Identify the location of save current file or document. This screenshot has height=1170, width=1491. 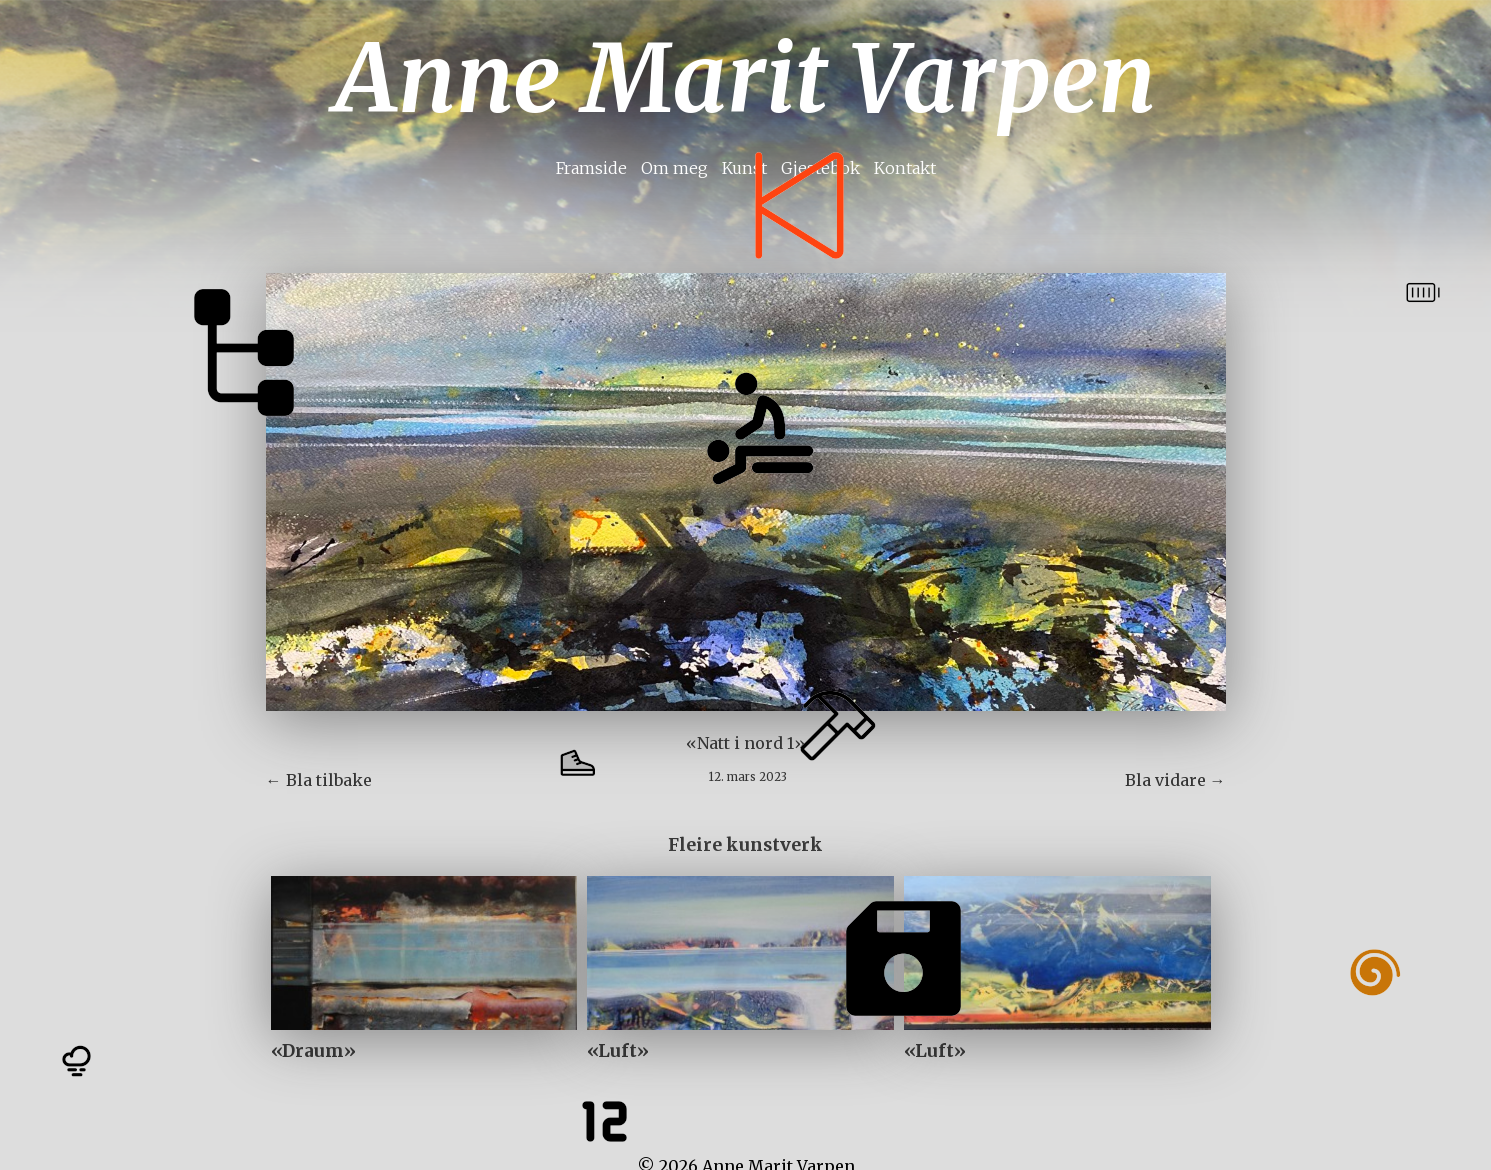
(903, 958).